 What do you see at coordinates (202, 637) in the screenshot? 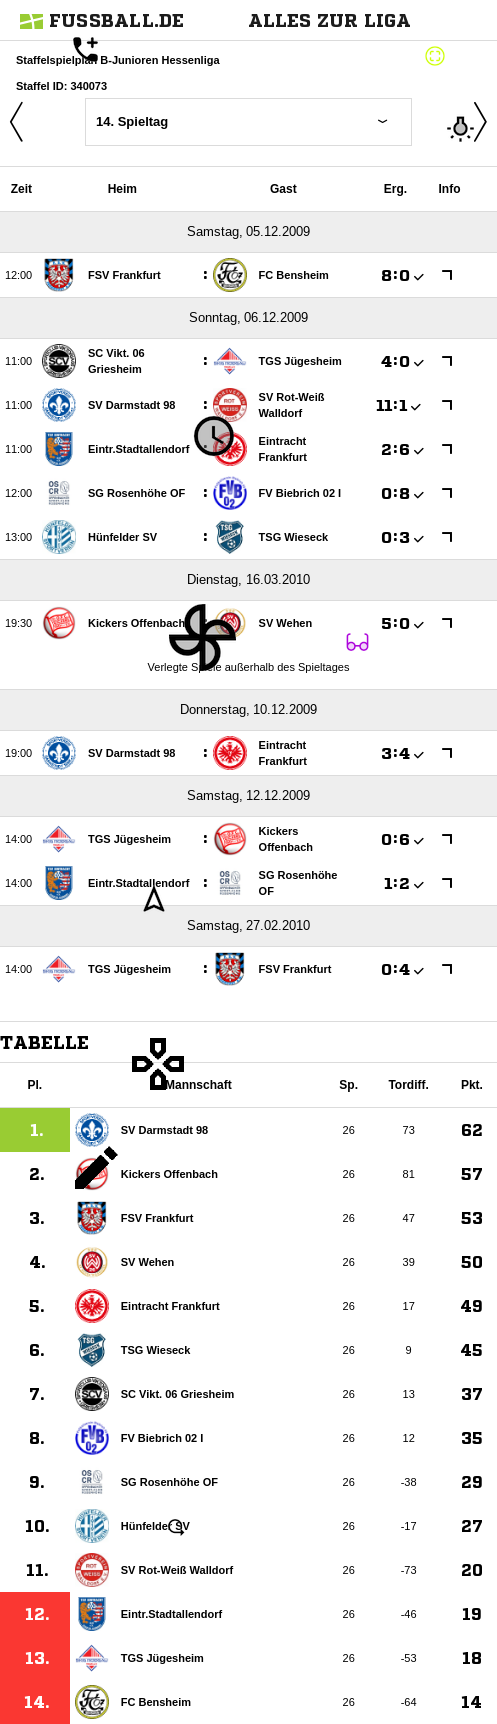
I see `access toys or games section` at bounding box center [202, 637].